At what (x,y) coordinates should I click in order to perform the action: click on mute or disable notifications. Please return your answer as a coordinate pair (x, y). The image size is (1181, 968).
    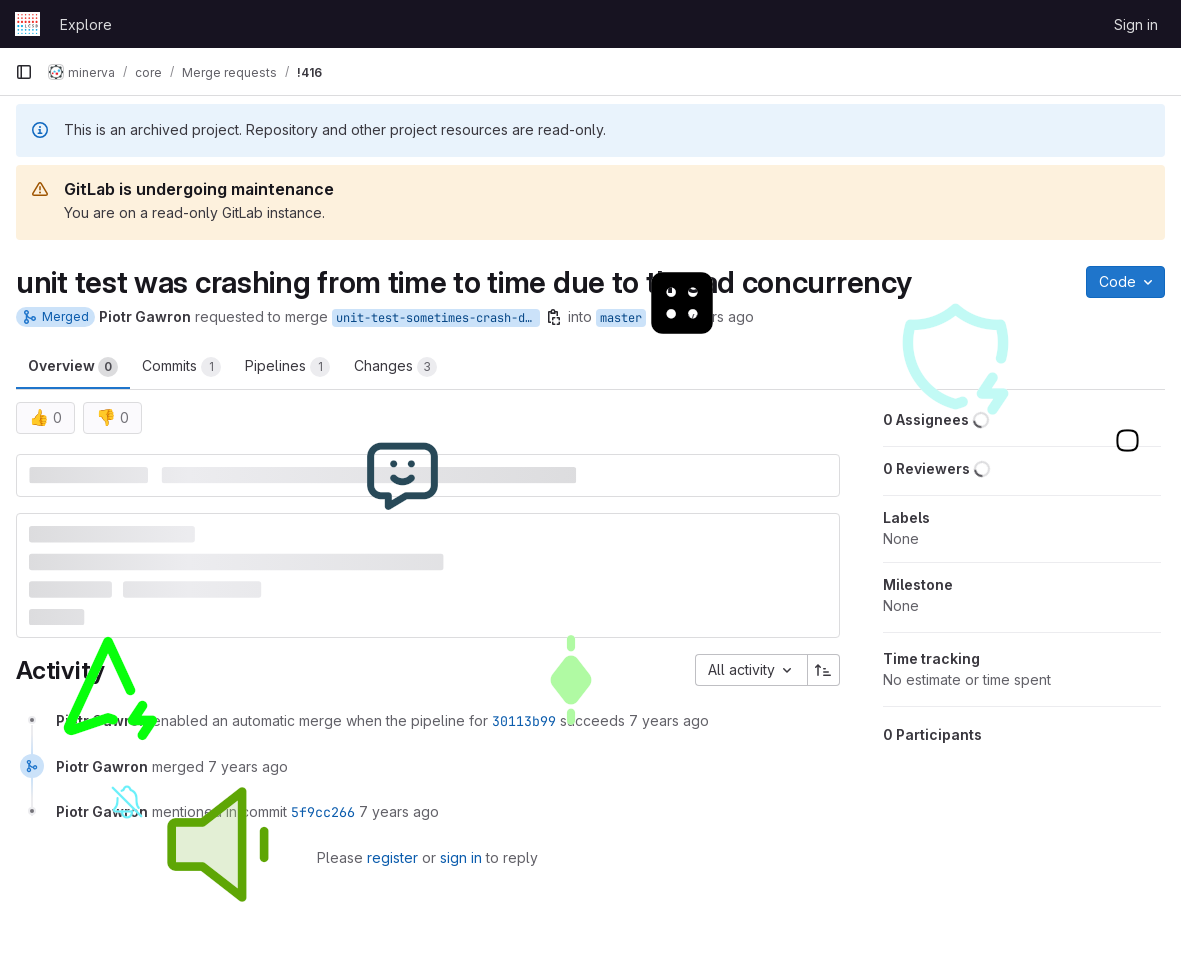
    Looking at the image, I should click on (127, 802).